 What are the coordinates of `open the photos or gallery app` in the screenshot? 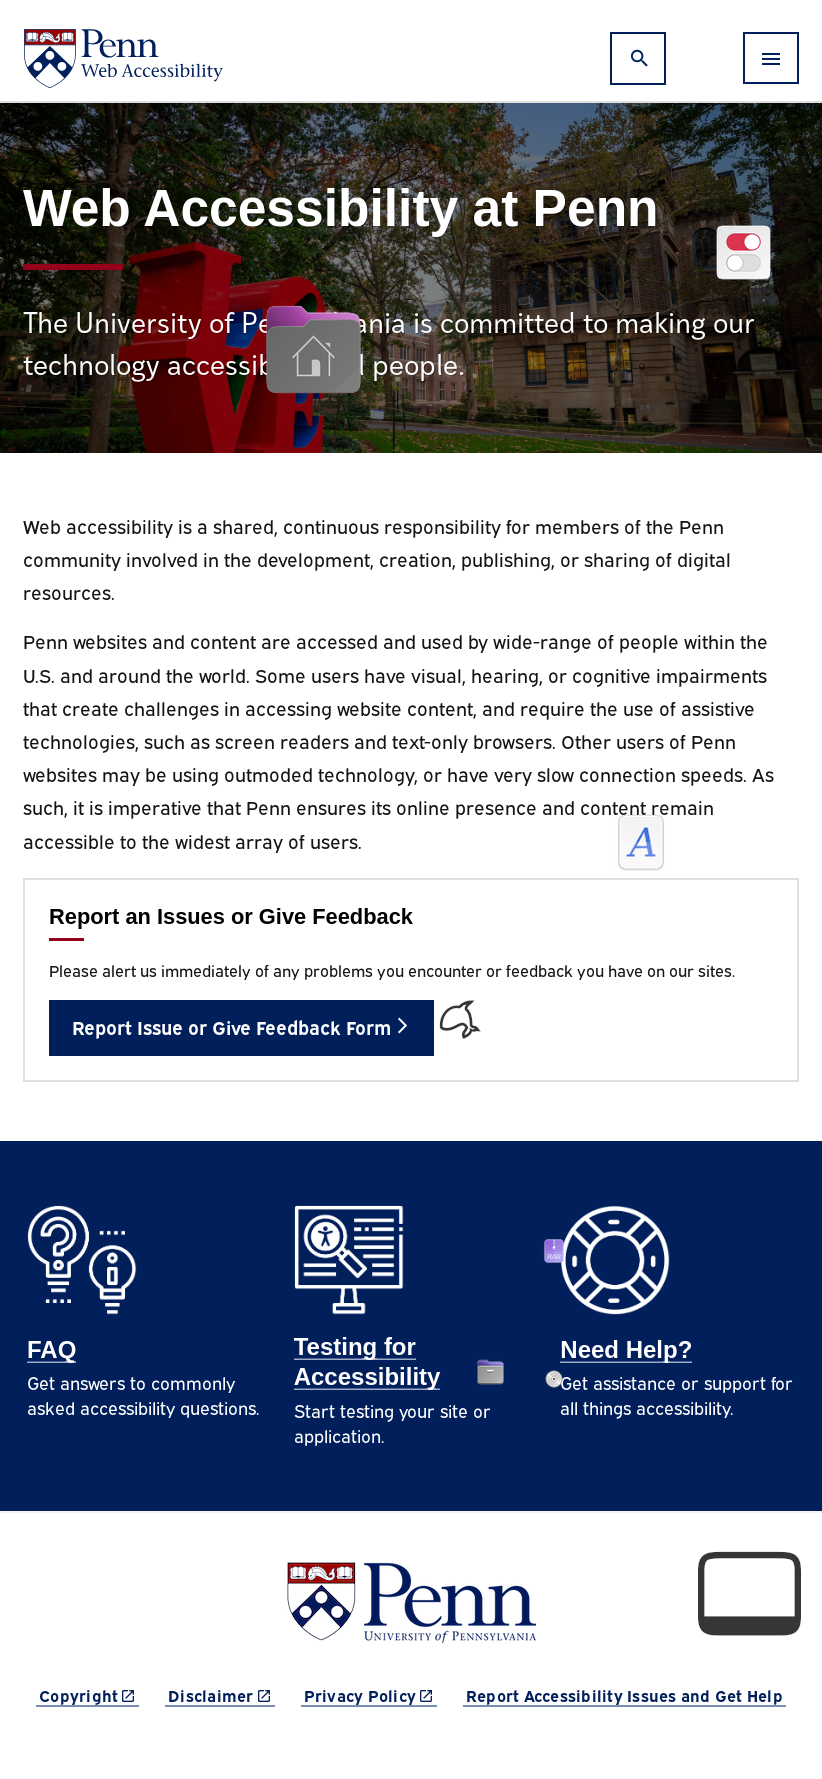 It's located at (749, 1590).